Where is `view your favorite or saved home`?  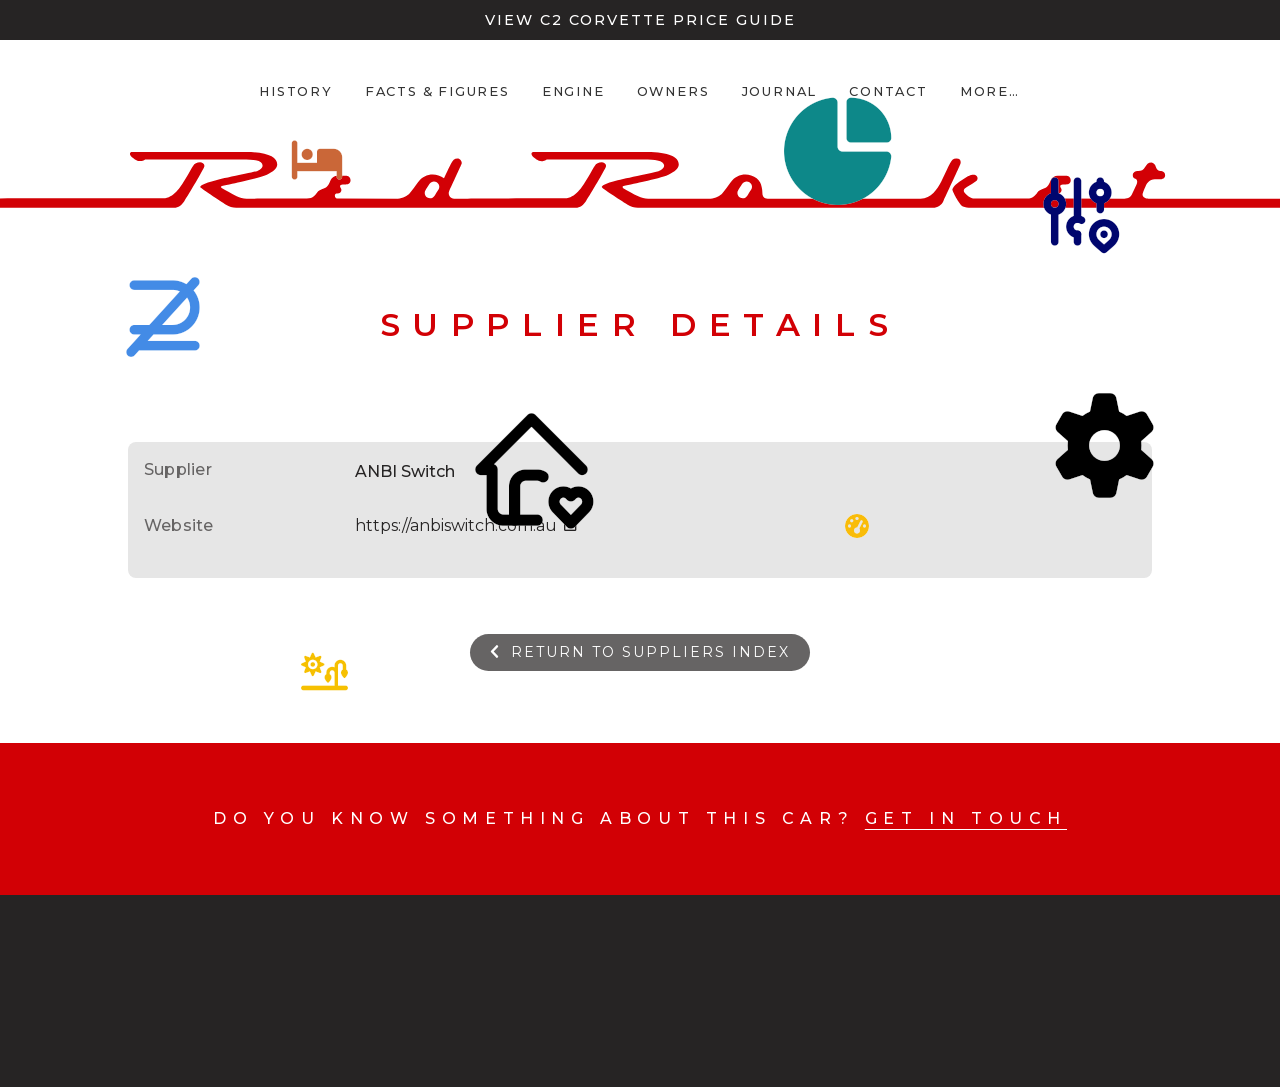 view your favorite or saved home is located at coordinates (531, 469).